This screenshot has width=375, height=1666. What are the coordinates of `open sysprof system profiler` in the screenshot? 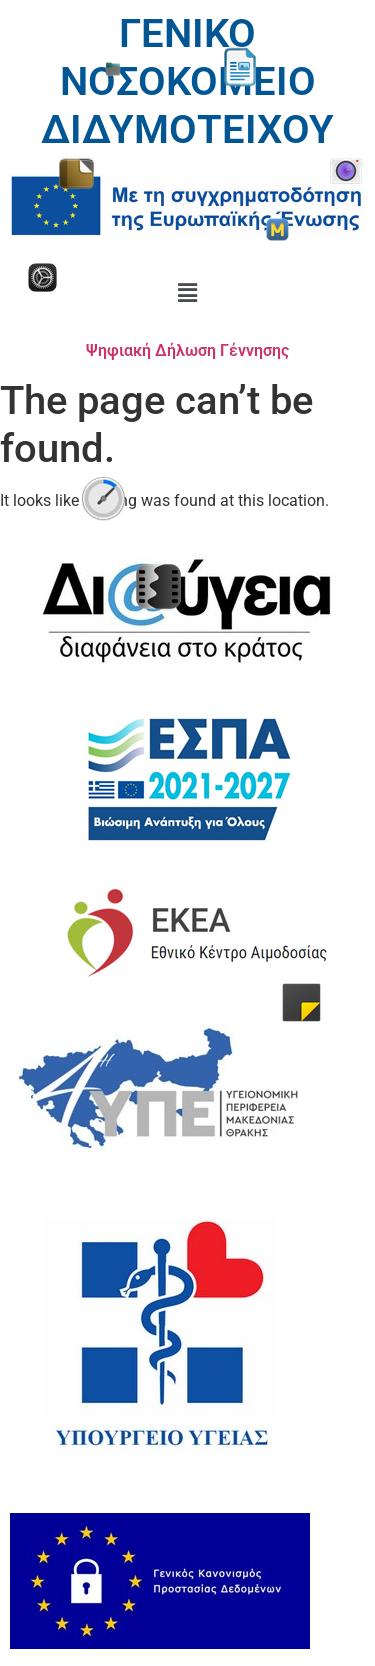 It's located at (103, 498).